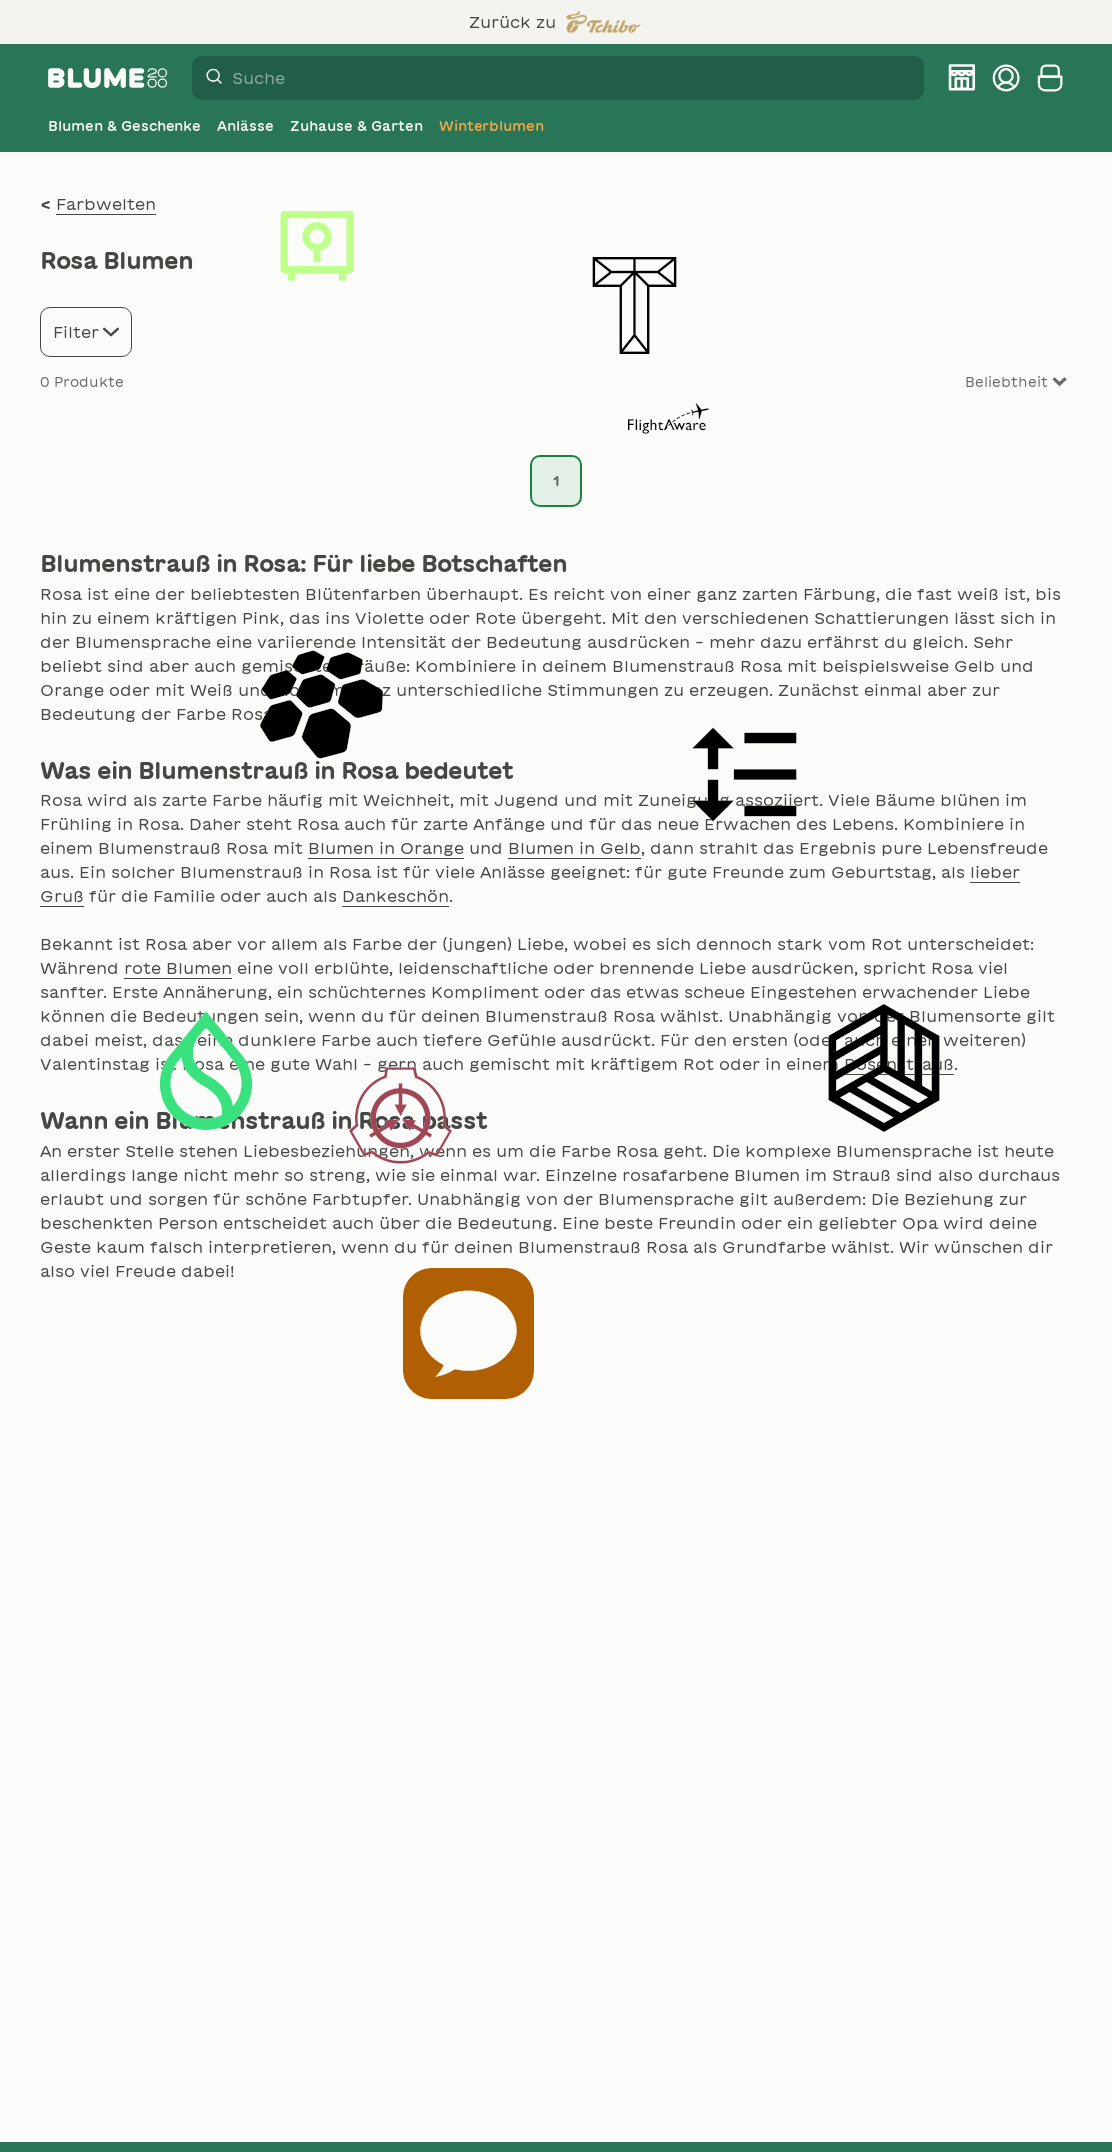  What do you see at coordinates (206, 1071) in the screenshot?
I see `Sui blockchain logo` at bounding box center [206, 1071].